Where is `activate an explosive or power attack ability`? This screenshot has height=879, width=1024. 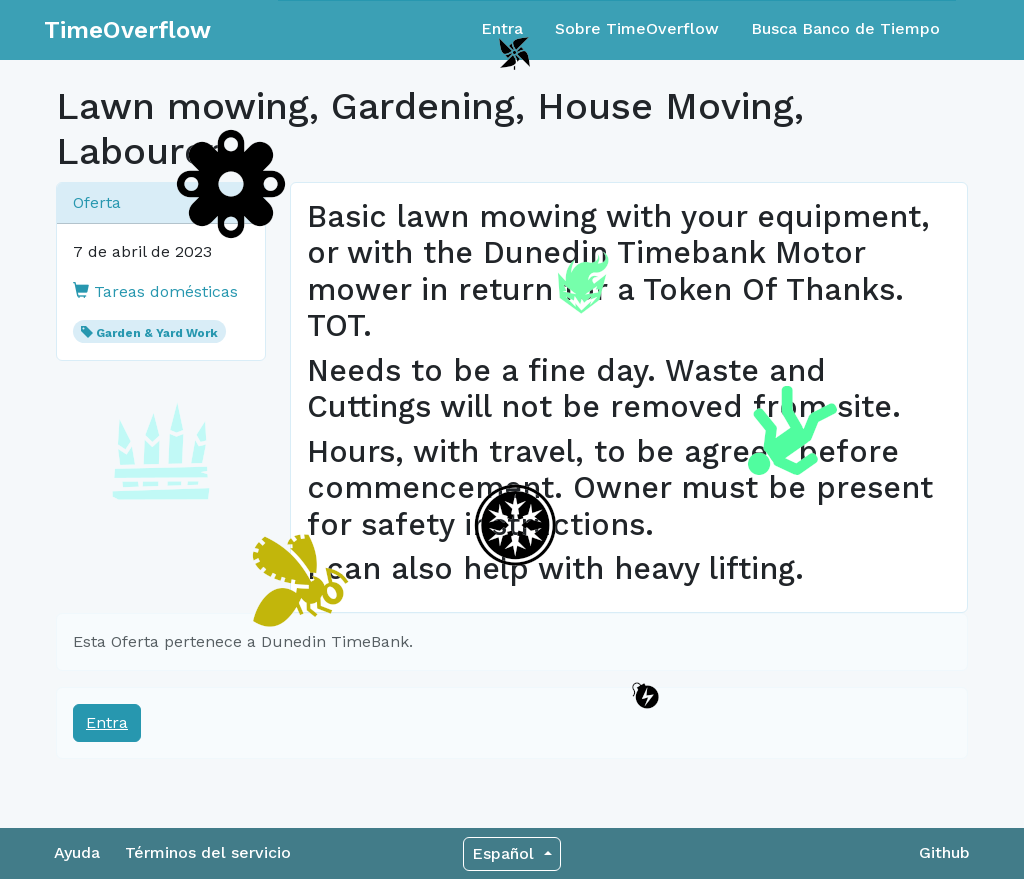
activate an explosive or power attack ability is located at coordinates (645, 695).